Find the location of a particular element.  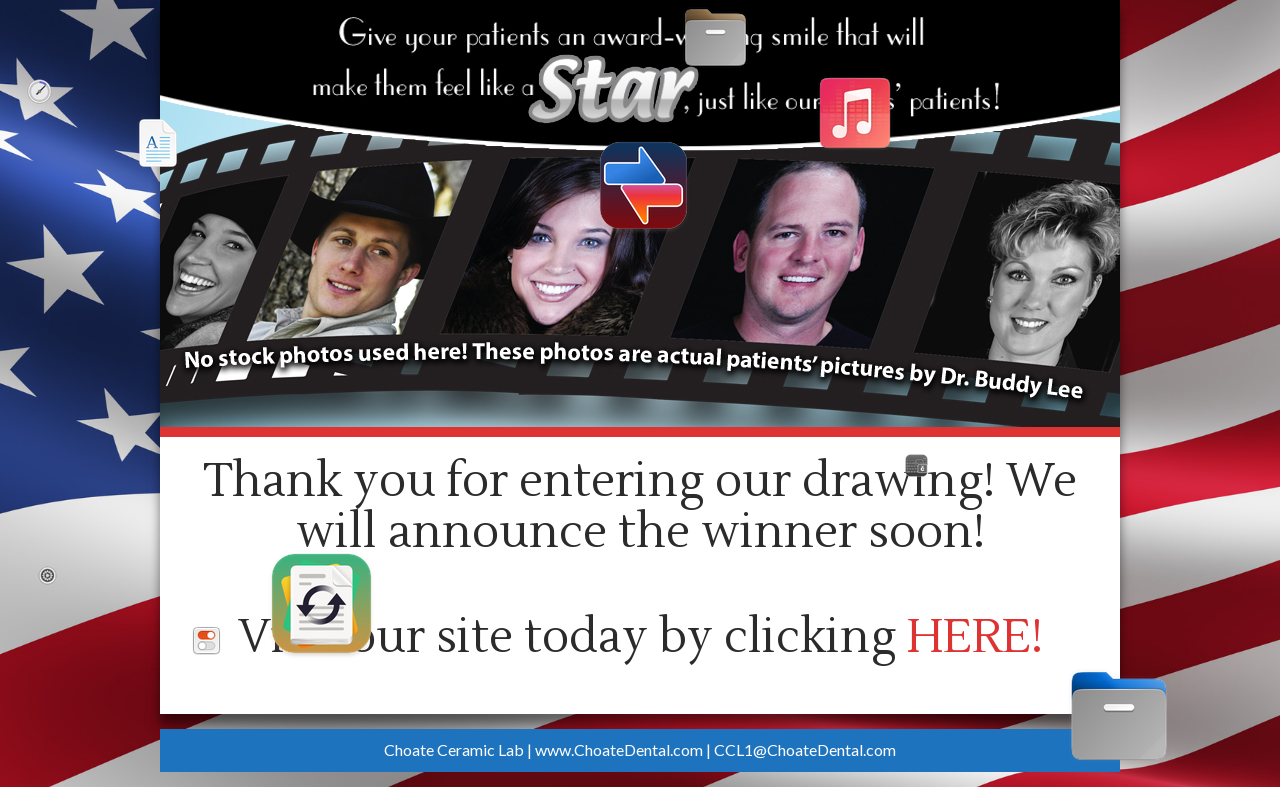

open sysprof system profiler is located at coordinates (39, 91).